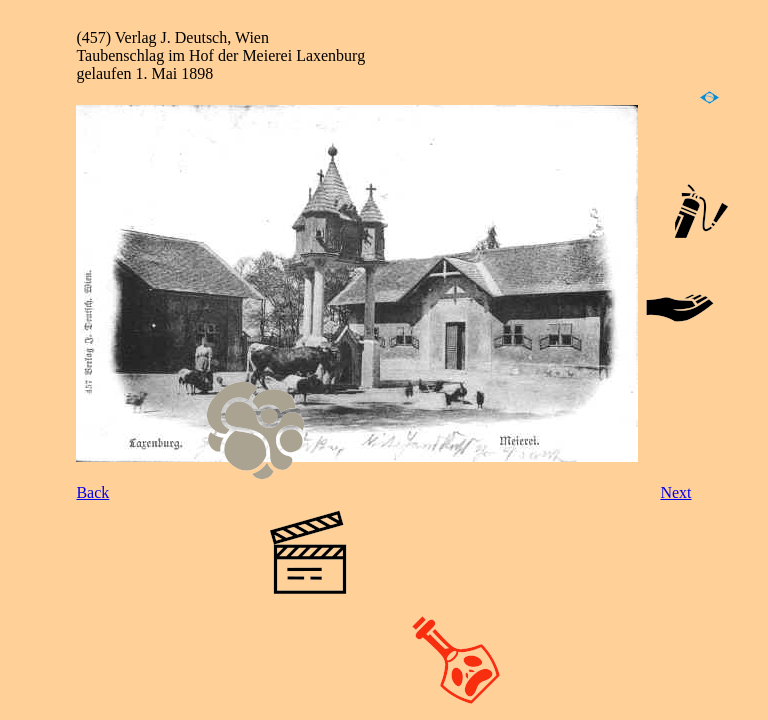  What do you see at coordinates (702, 210) in the screenshot?
I see `access fire safety equipment or information` at bounding box center [702, 210].